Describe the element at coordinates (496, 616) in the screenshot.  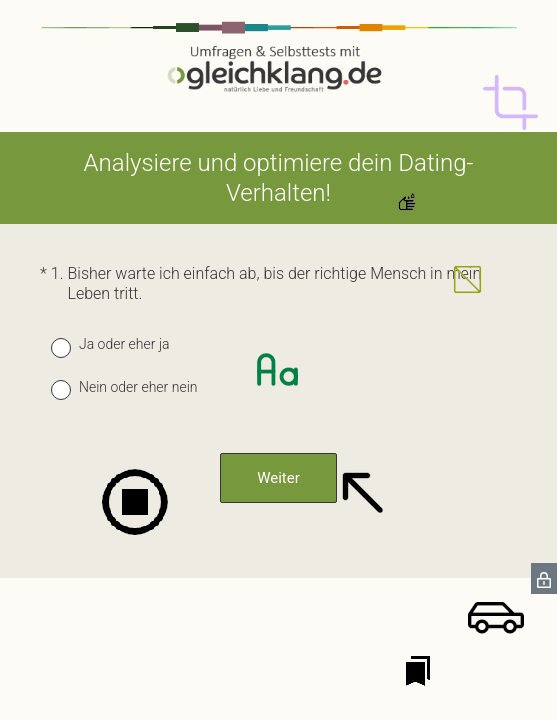
I see `select car or vehicle mode` at that location.